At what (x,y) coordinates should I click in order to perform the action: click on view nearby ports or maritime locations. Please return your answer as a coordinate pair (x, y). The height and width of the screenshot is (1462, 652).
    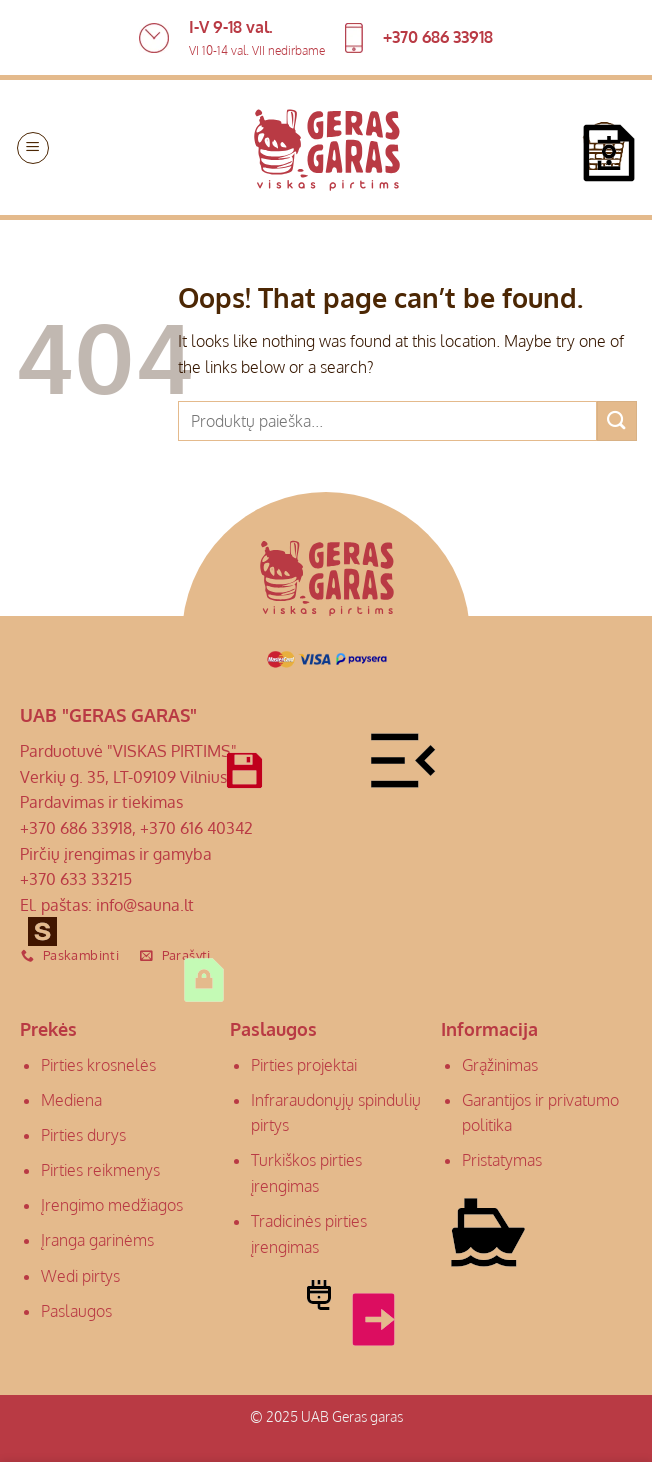
    Looking at the image, I should click on (487, 1234).